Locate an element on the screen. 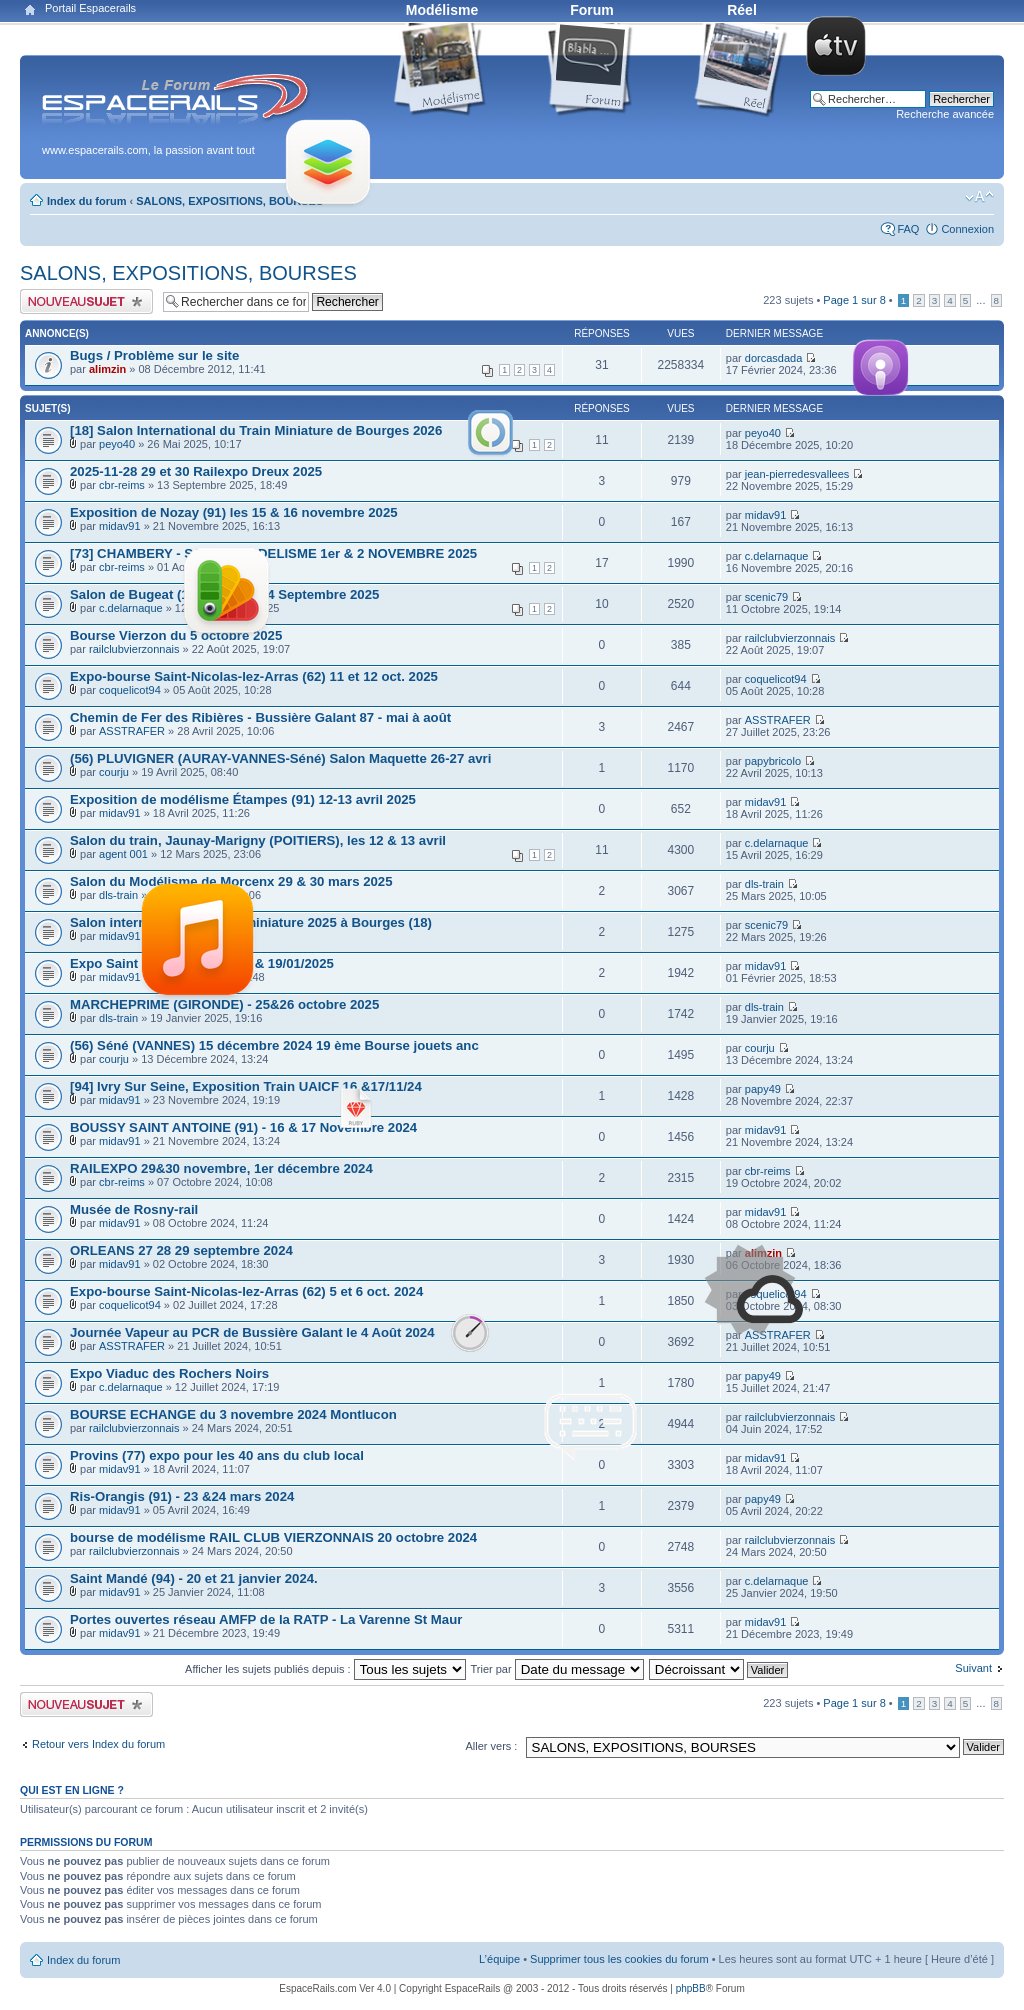  indicates virtual keyboard is active is located at coordinates (590, 1427).